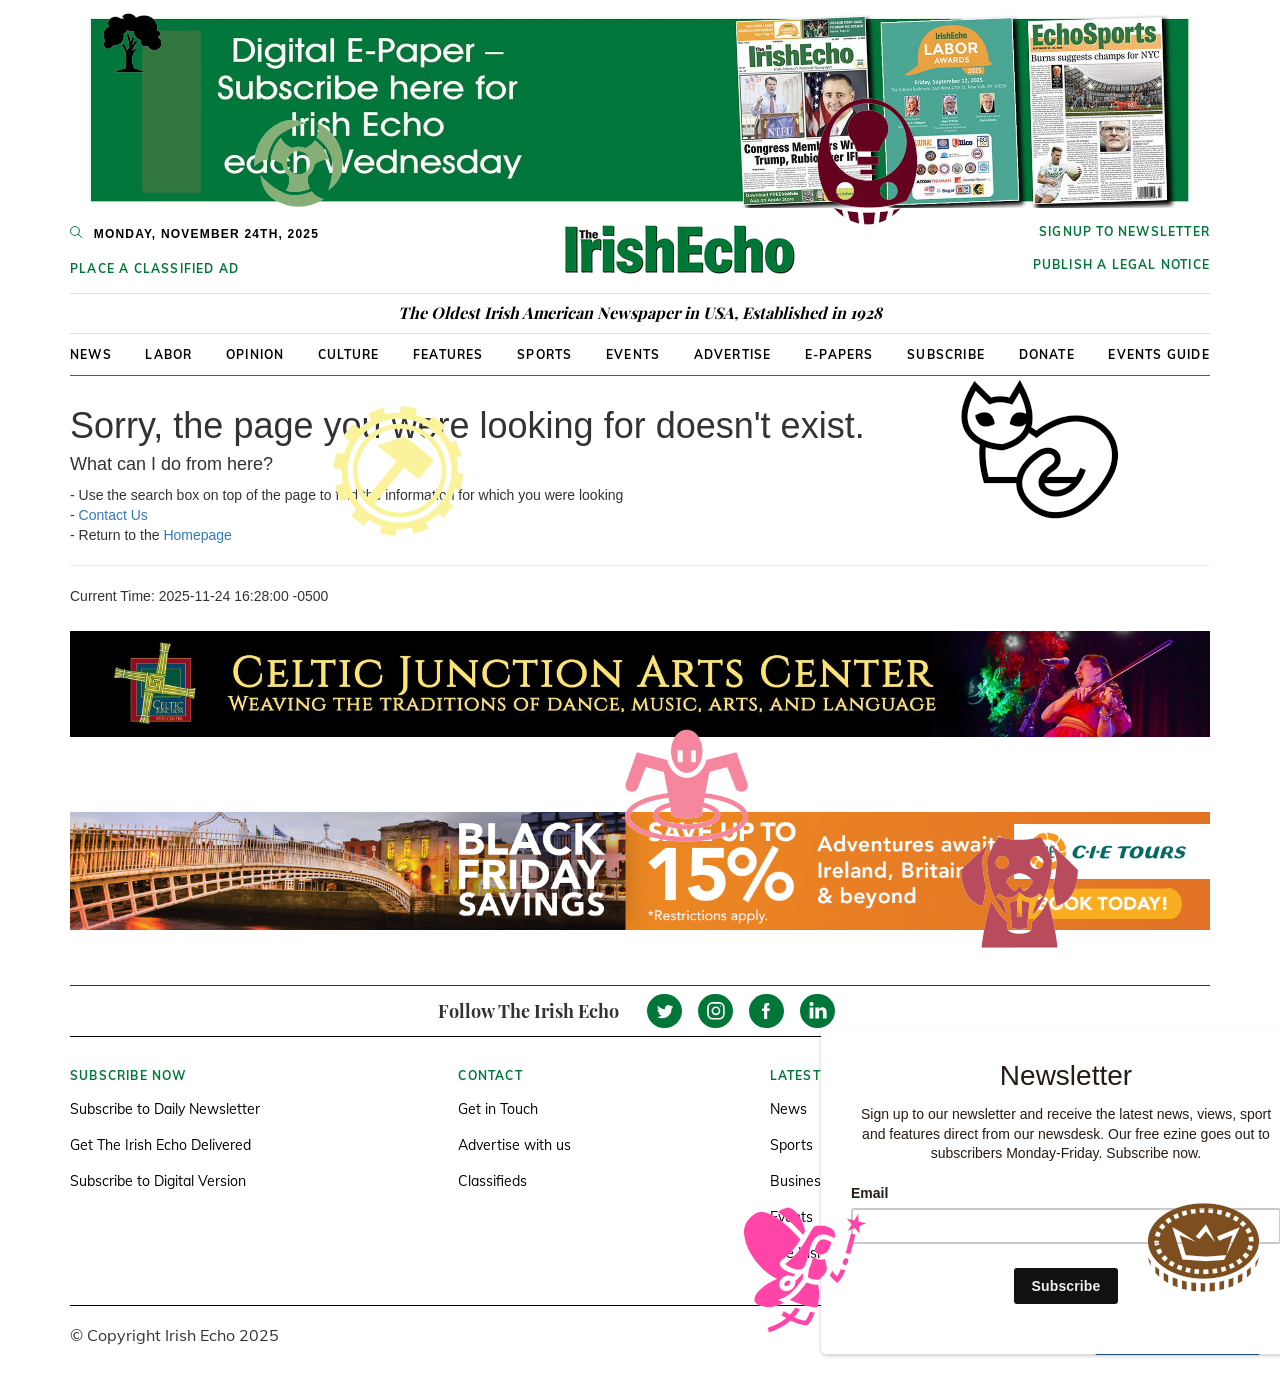 The width and height of the screenshot is (1280, 1374). I want to click on submit a new idea or suggestion, so click(867, 161).